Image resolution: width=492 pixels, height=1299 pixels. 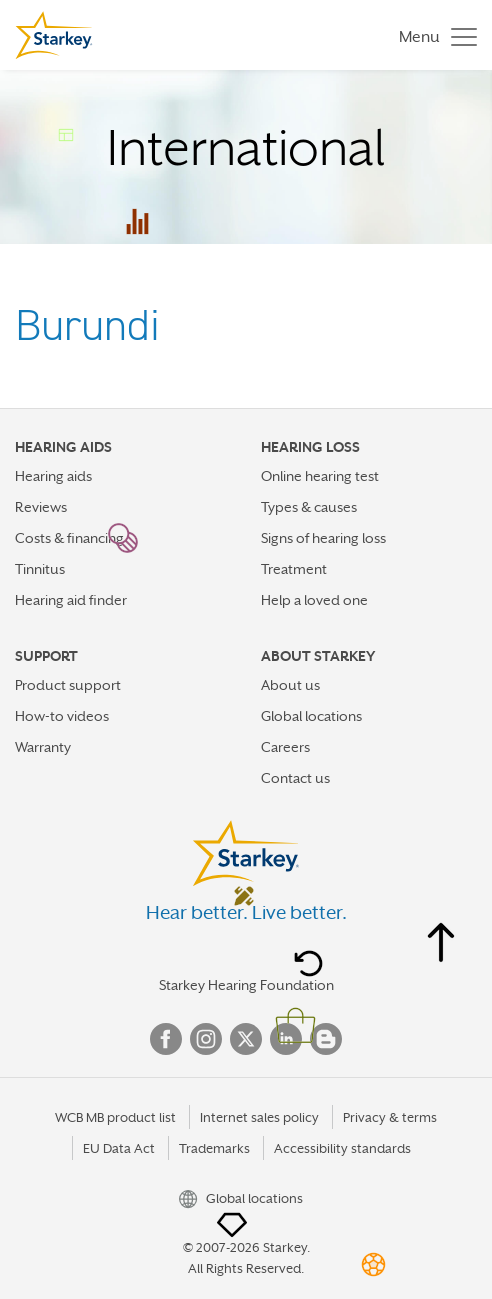 I want to click on access sports or soccer-related content, so click(x=373, y=1264).